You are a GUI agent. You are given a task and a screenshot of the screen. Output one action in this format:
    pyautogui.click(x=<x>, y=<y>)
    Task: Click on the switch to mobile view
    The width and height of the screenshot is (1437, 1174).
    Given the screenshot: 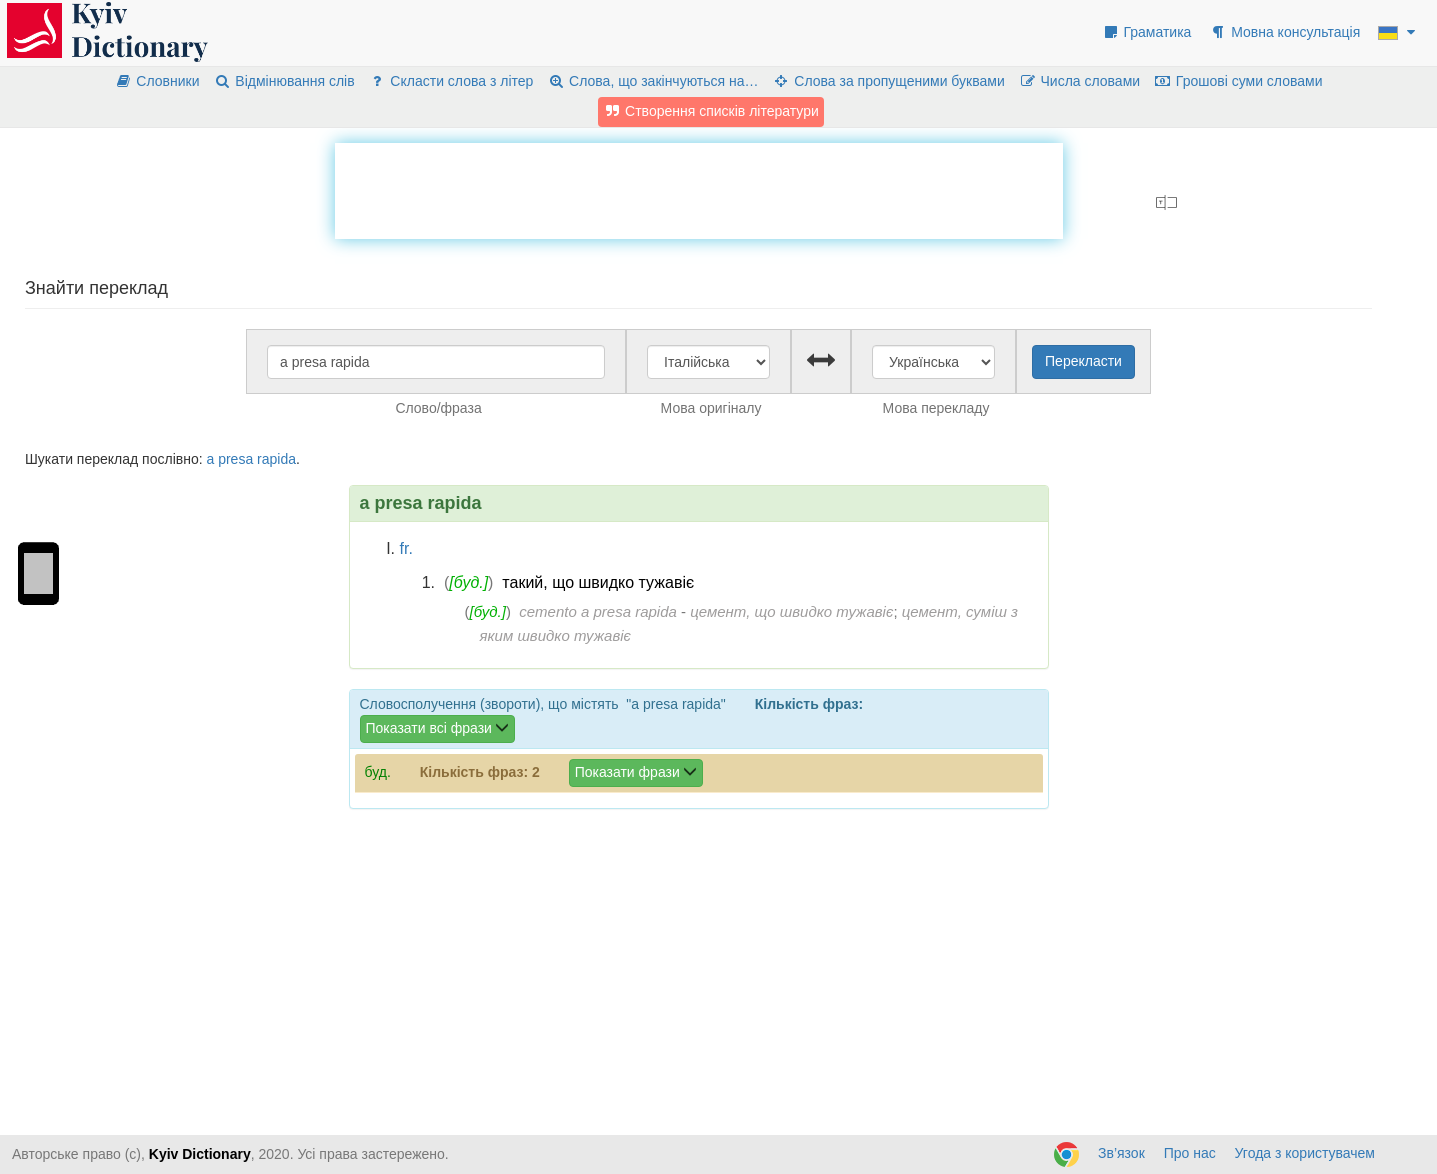 What is the action you would take?
    pyautogui.click(x=38, y=573)
    